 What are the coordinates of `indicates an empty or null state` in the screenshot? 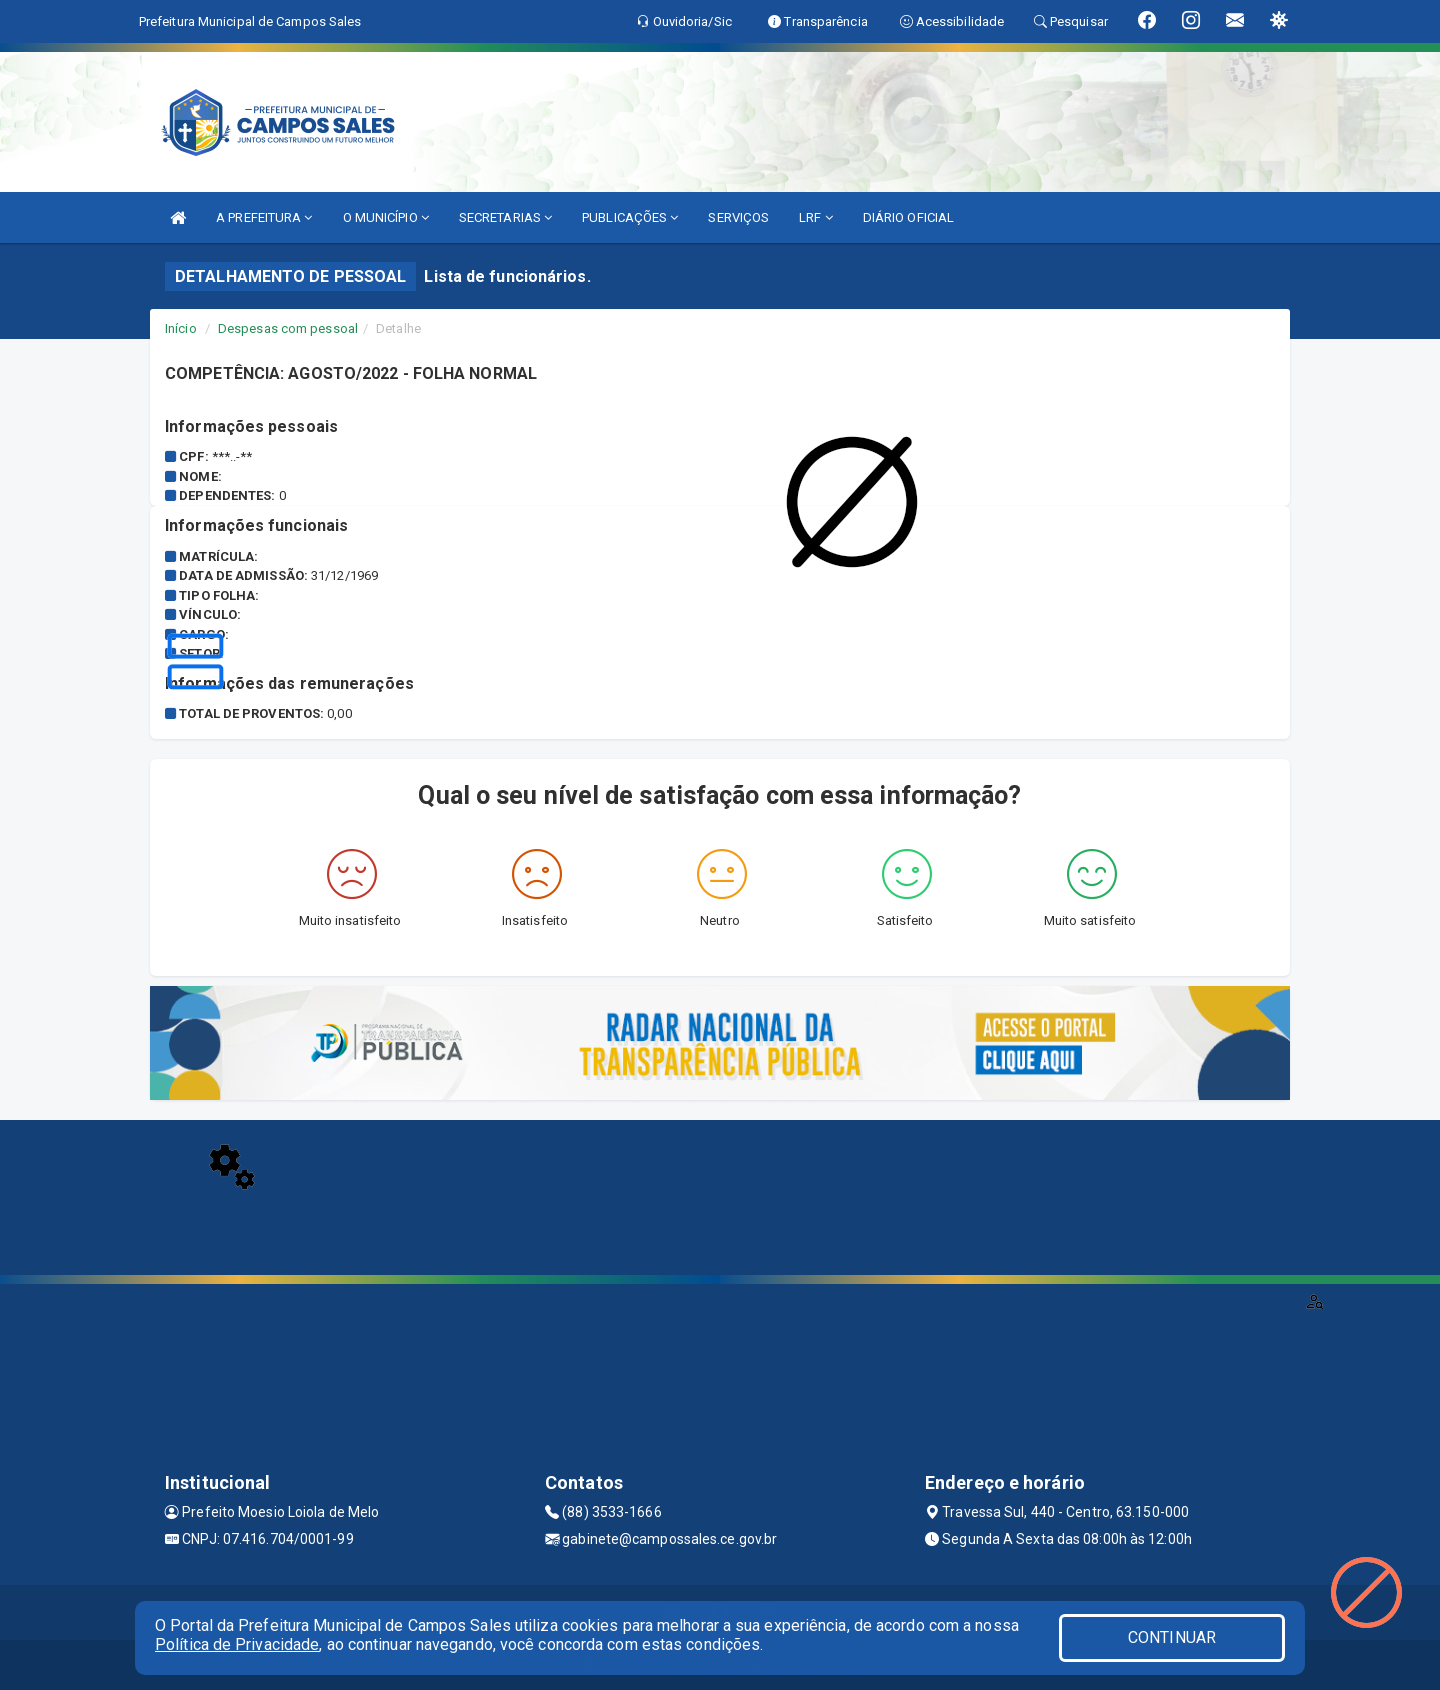 It's located at (852, 502).